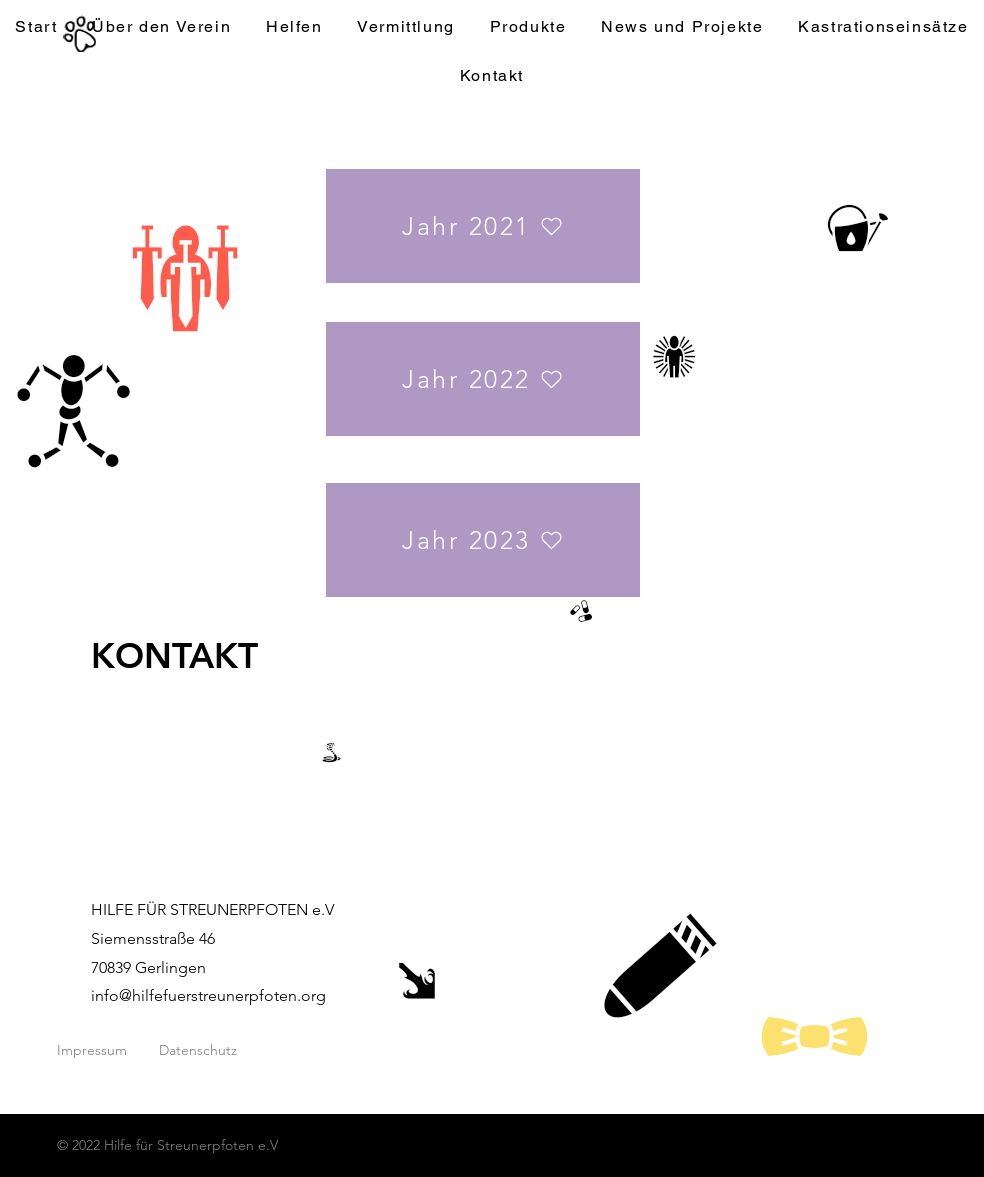  Describe the element at coordinates (673, 356) in the screenshot. I see `activate aura or radiance effect` at that location.